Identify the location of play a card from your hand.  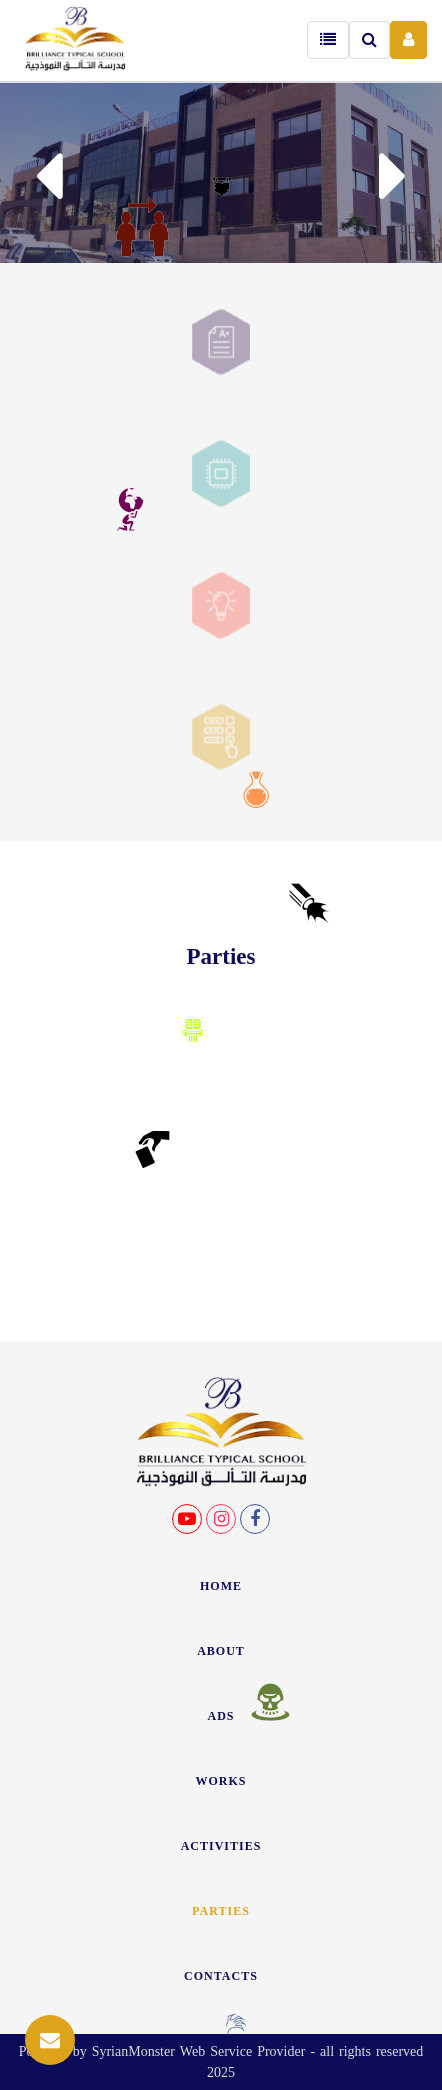
(152, 1149).